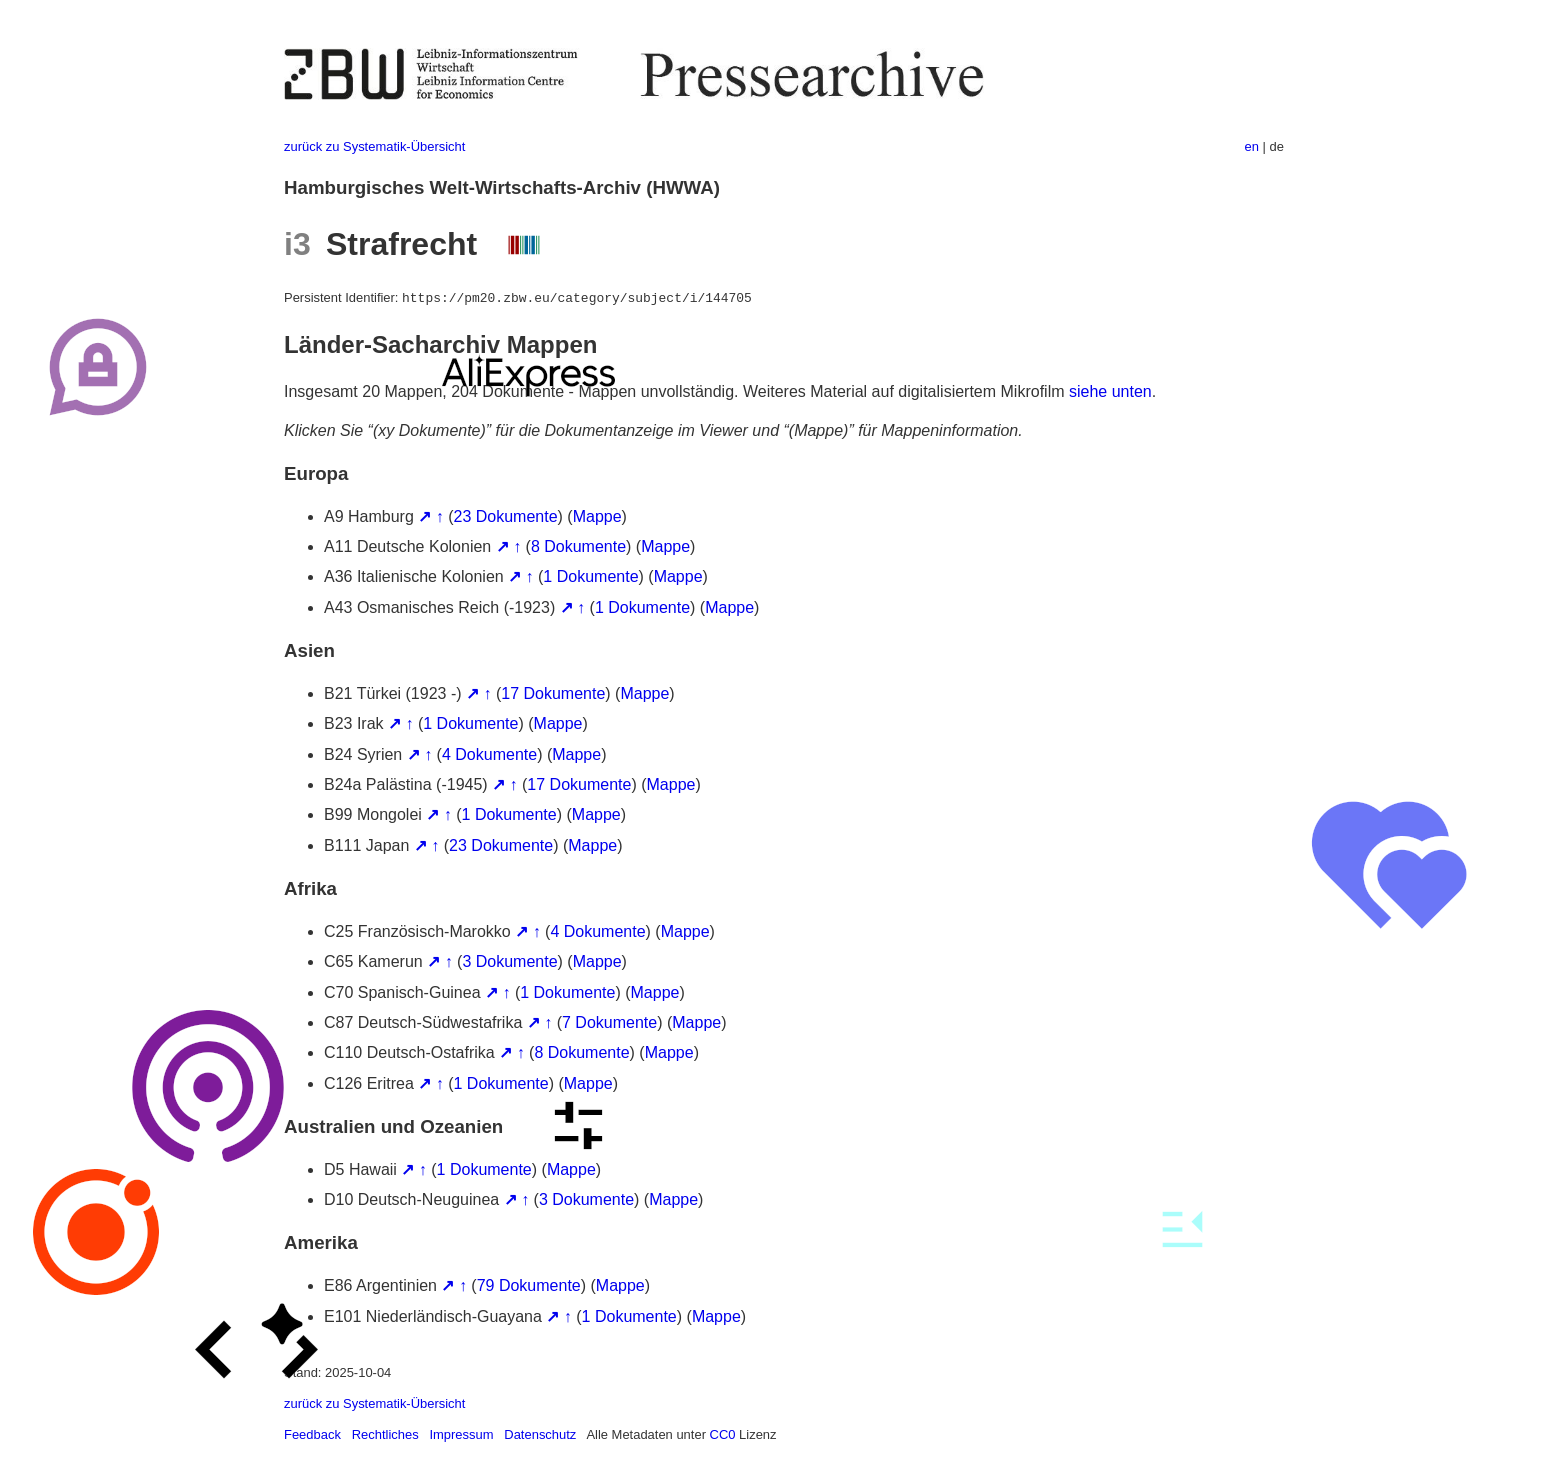 Image resolution: width=1568 pixels, height=1470 pixels. What do you see at coordinates (578, 1125) in the screenshot?
I see `adjust audio equalizer settings` at bounding box center [578, 1125].